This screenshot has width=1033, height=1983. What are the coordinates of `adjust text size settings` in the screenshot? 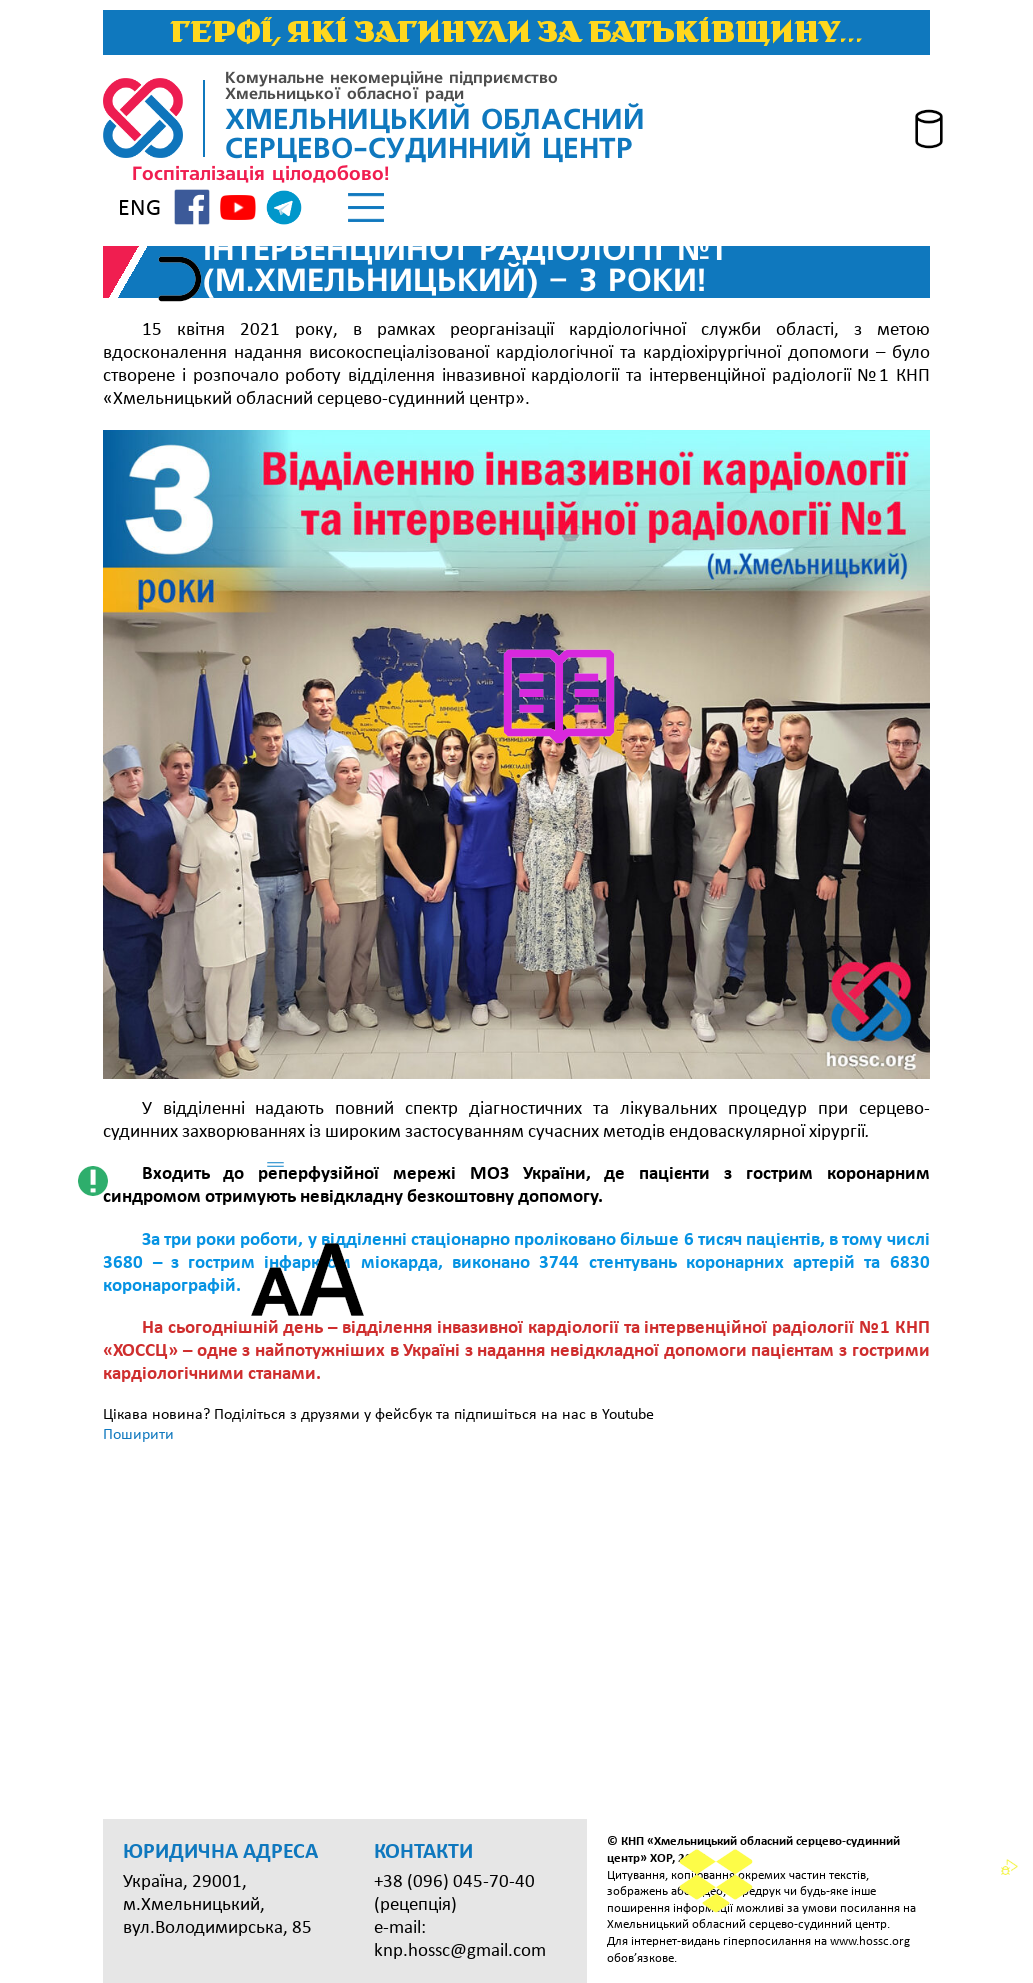 It's located at (307, 1275).